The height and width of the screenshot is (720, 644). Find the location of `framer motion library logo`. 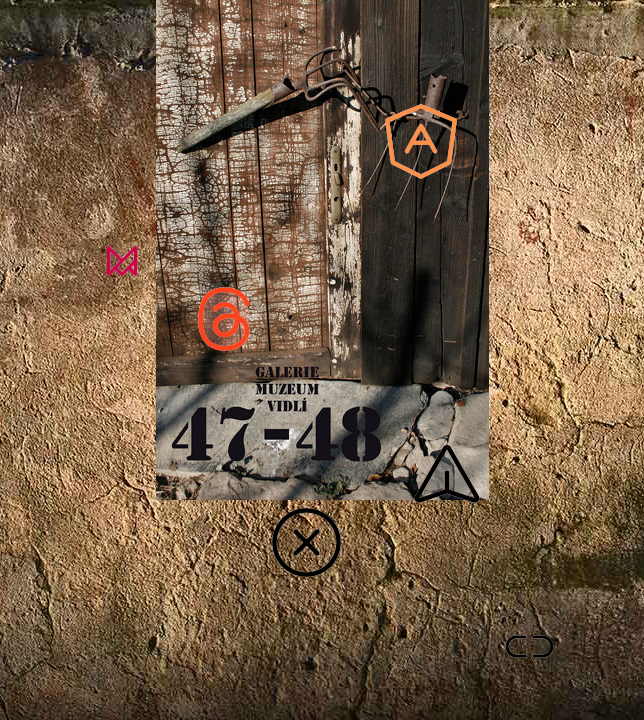

framer motion library logo is located at coordinates (122, 261).